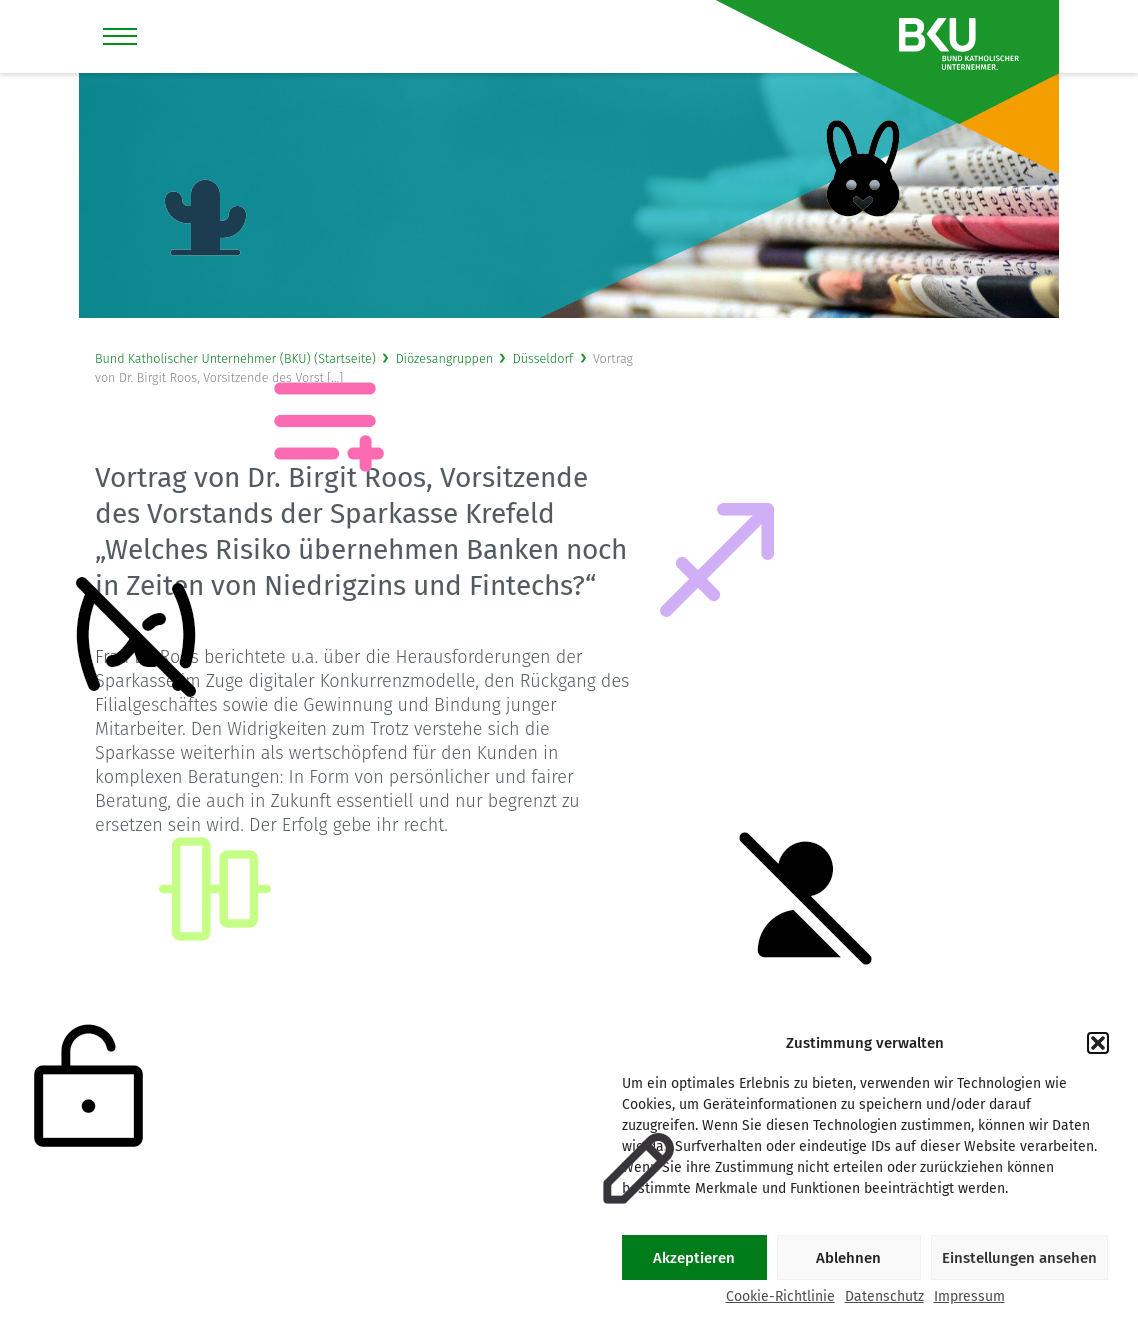 The height and width of the screenshot is (1330, 1138). What do you see at coordinates (88, 1092) in the screenshot?
I see `unlock this item or content` at bounding box center [88, 1092].